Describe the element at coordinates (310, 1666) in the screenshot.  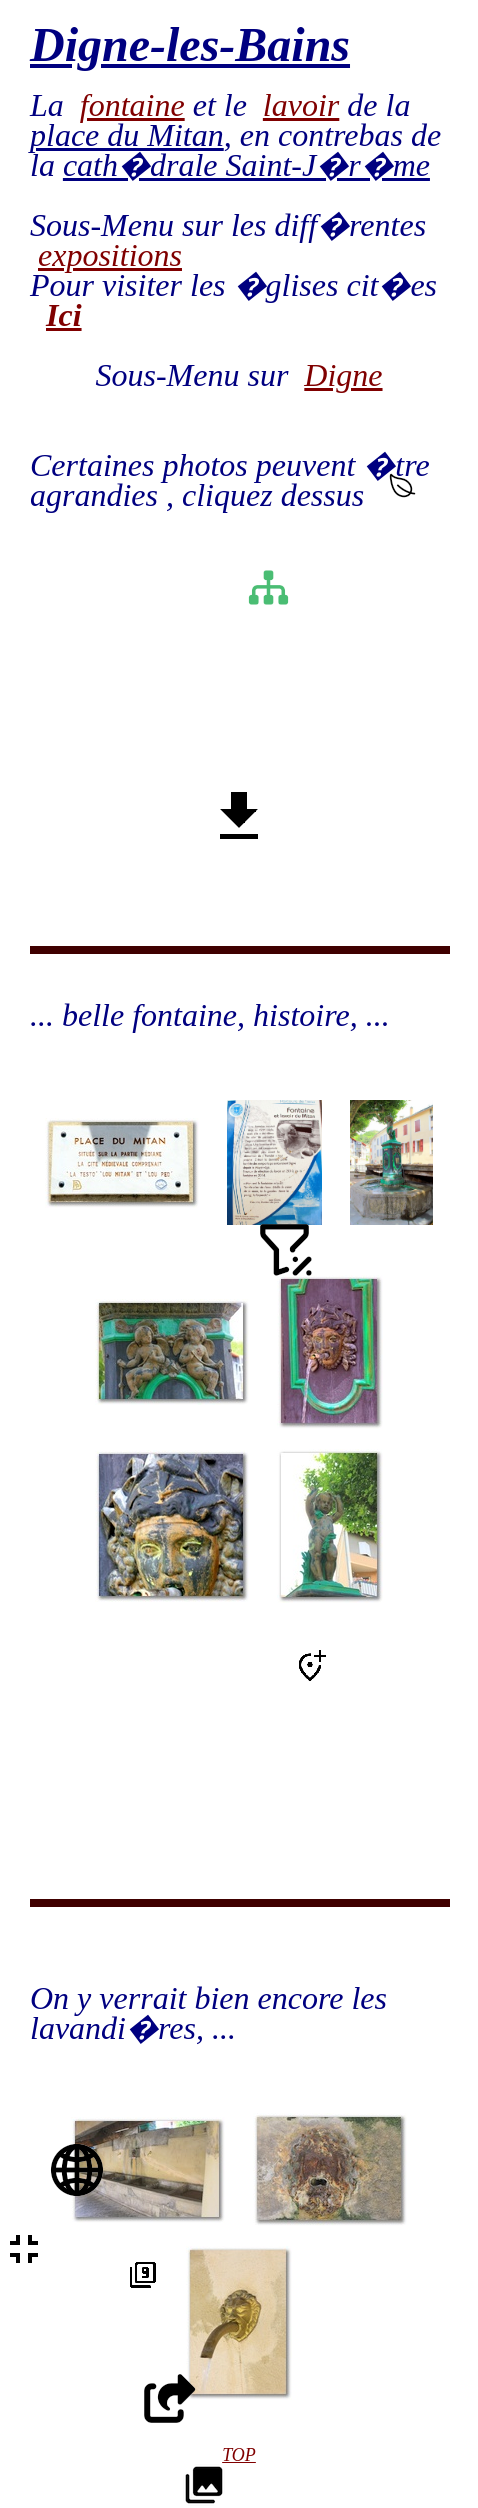
I see `add a new location pin to the map` at that location.